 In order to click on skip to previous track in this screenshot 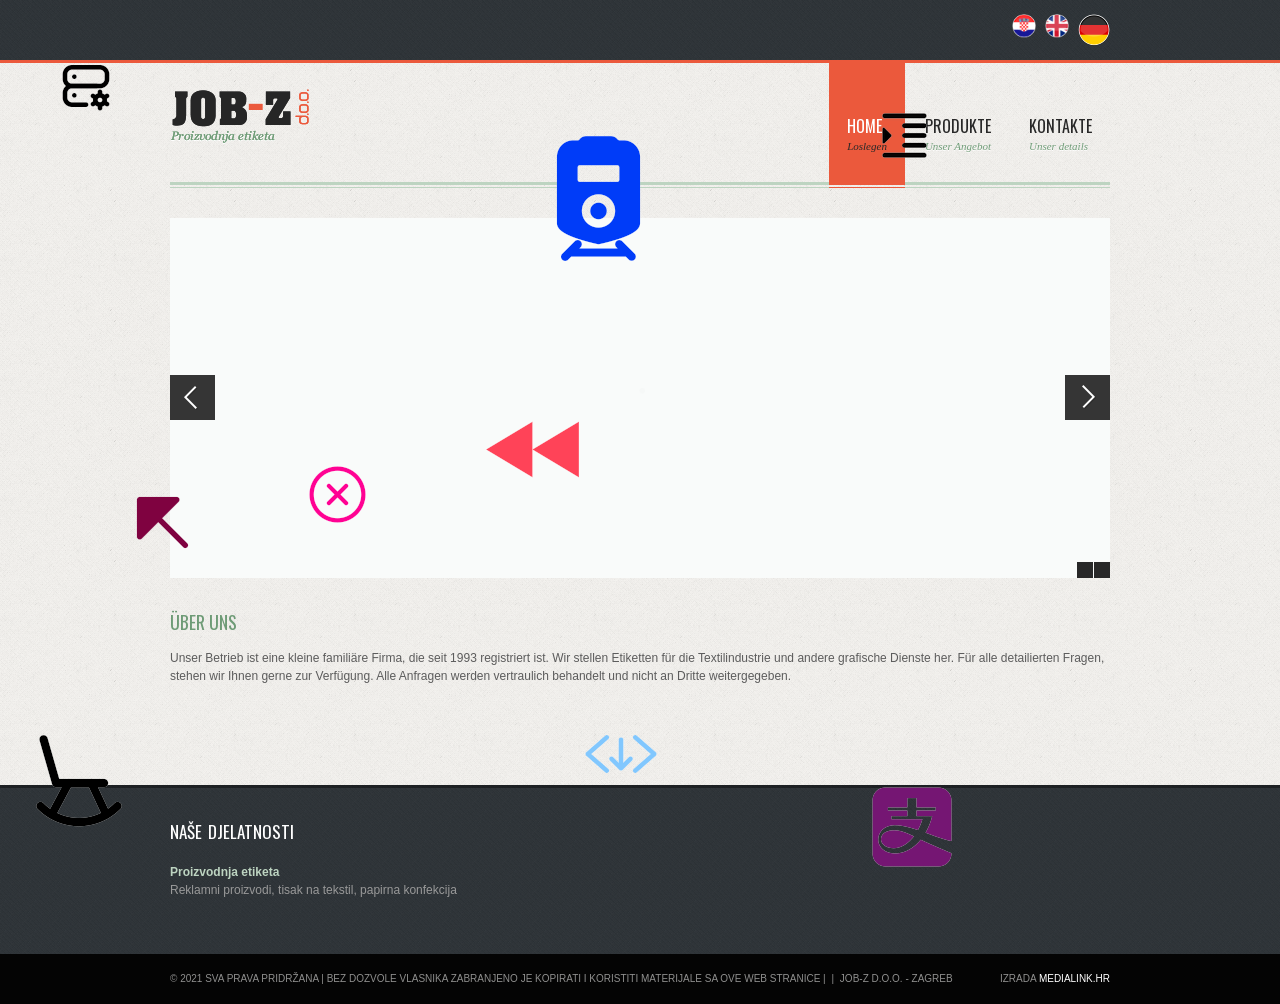, I will do `click(532, 449)`.